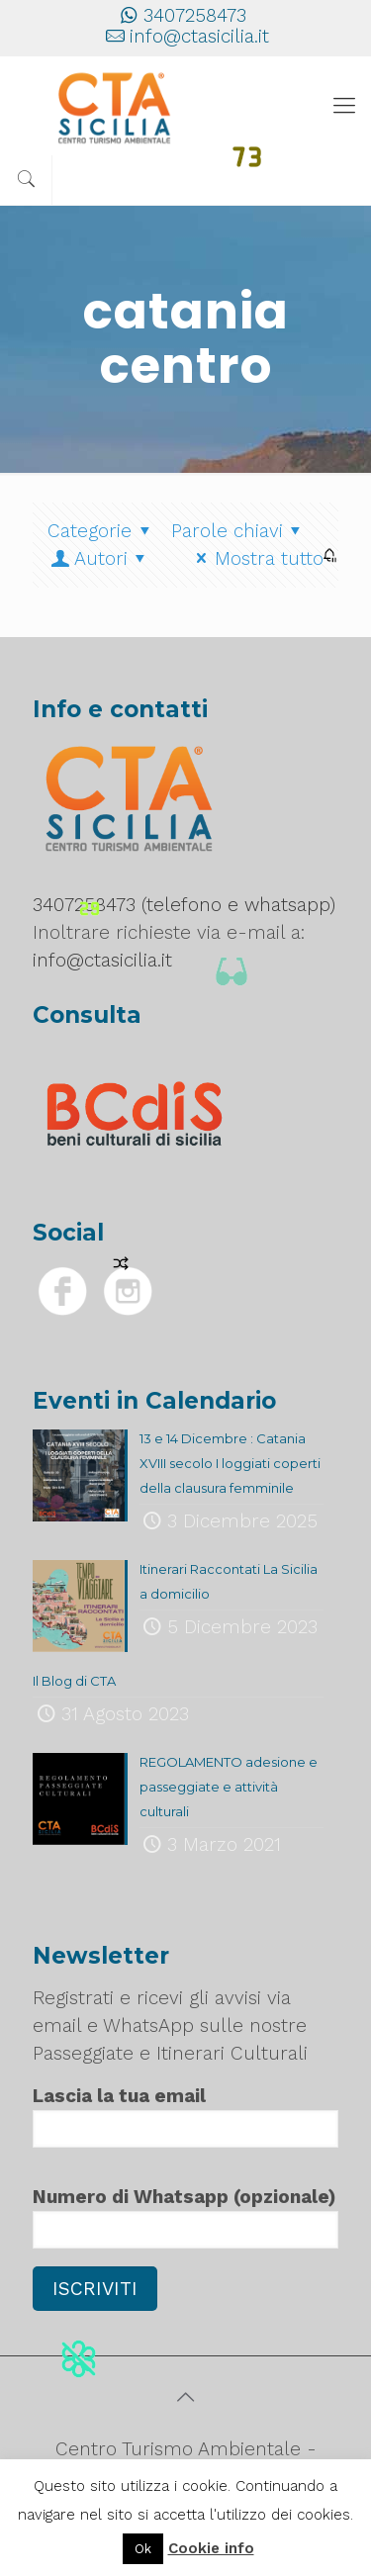 The height and width of the screenshot is (2576, 371). Describe the element at coordinates (246, 156) in the screenshot. I see `displays the number 73 as a label or counter` at that location.